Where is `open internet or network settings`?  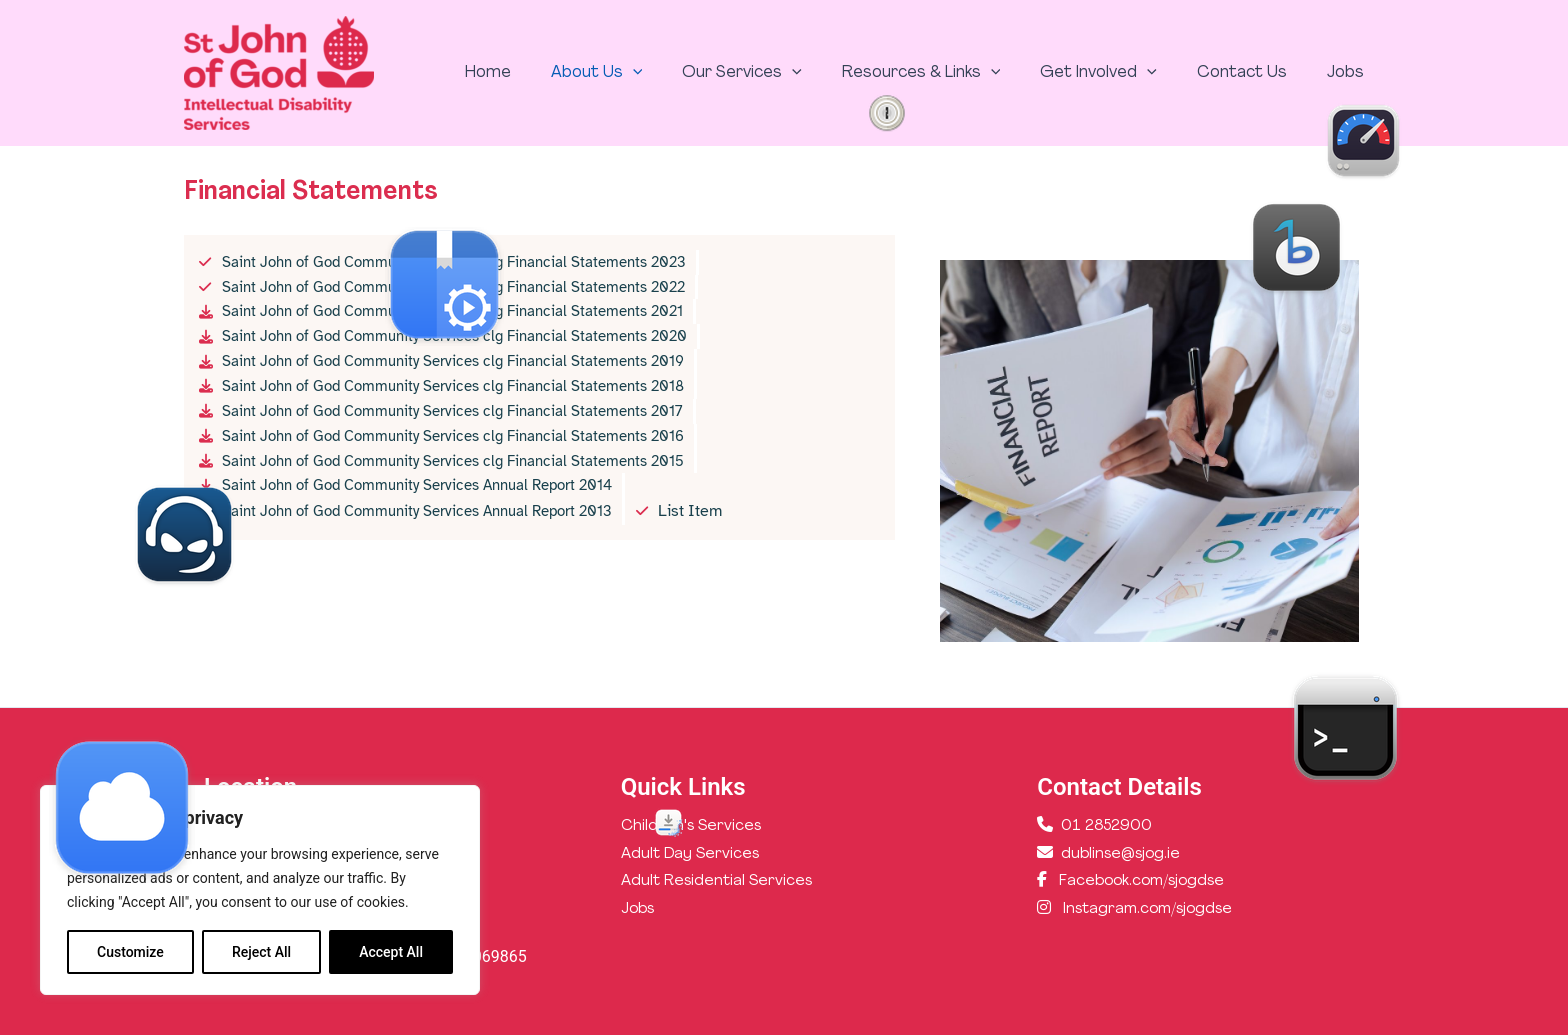 open internet or network settings is located at coordinates (122, 810).